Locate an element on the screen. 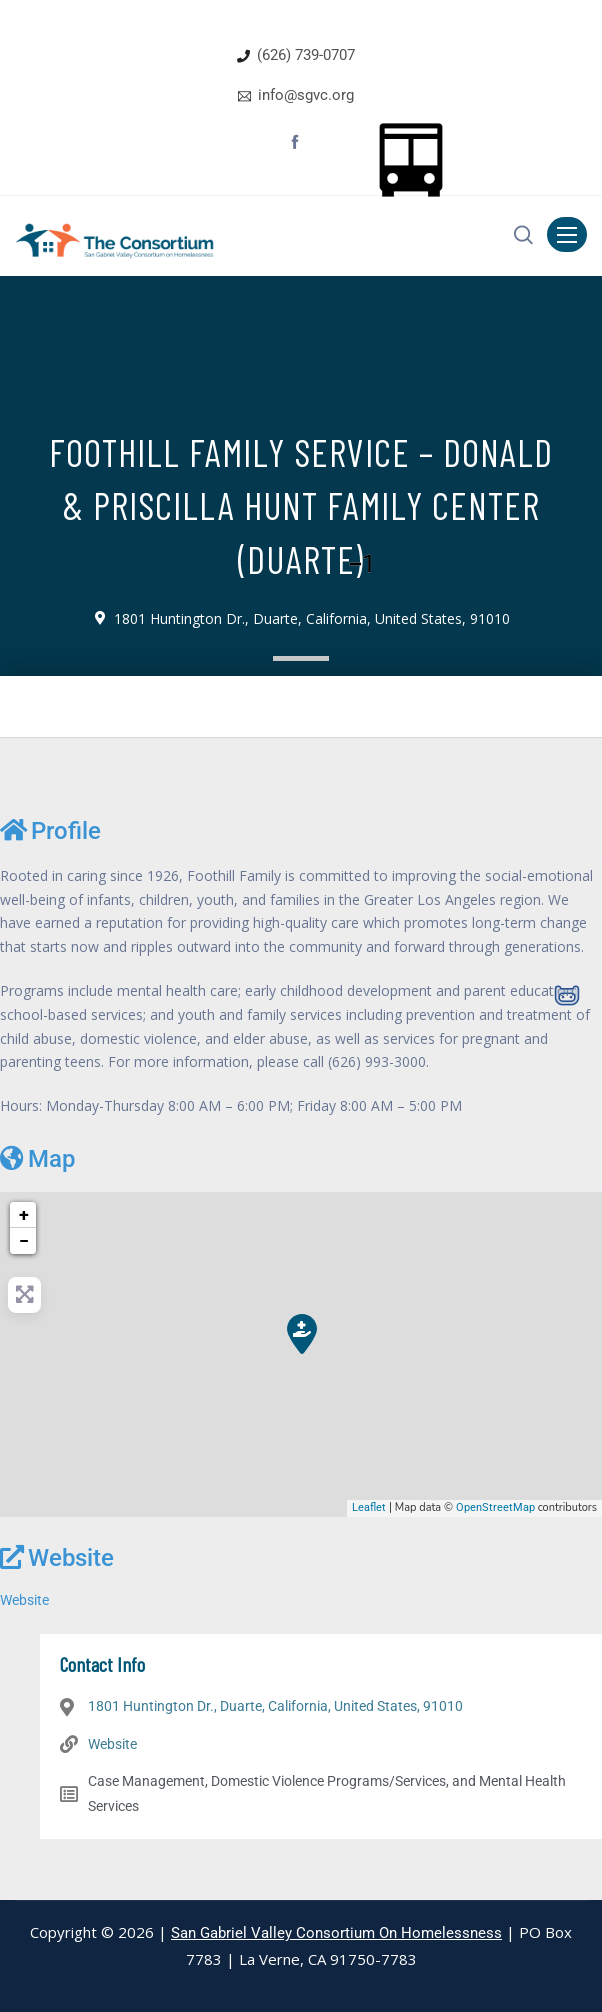  view public transit options is located at coordinates (411, 160).